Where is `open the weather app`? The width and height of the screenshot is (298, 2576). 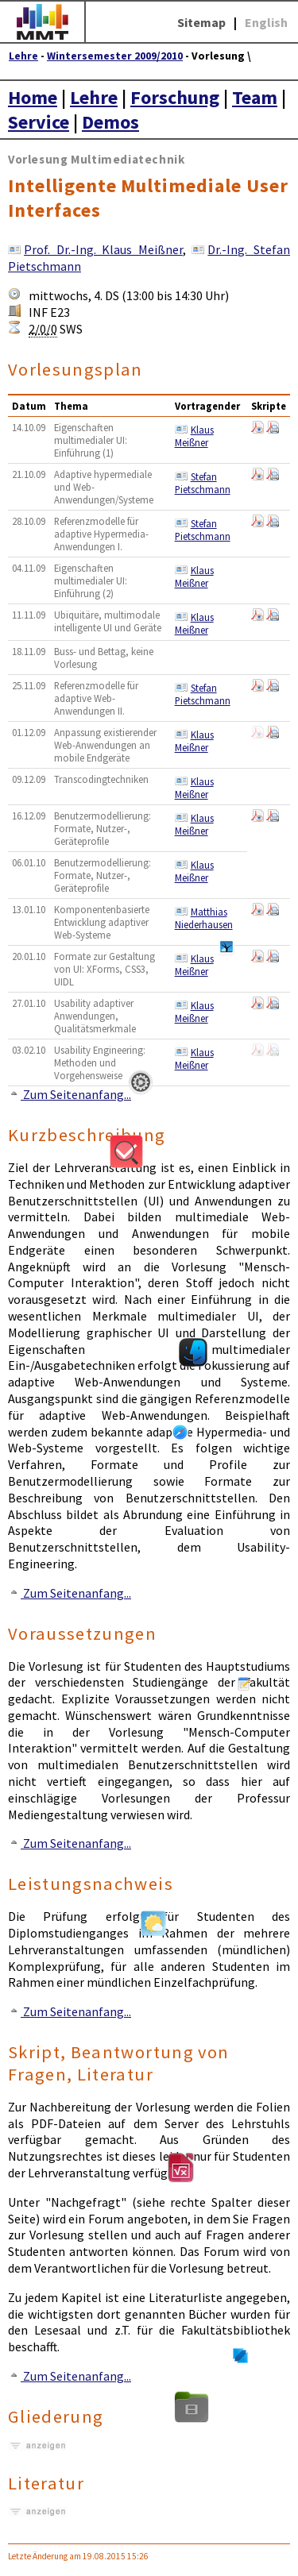
open the weather app is located at coordinates (153, 1923).